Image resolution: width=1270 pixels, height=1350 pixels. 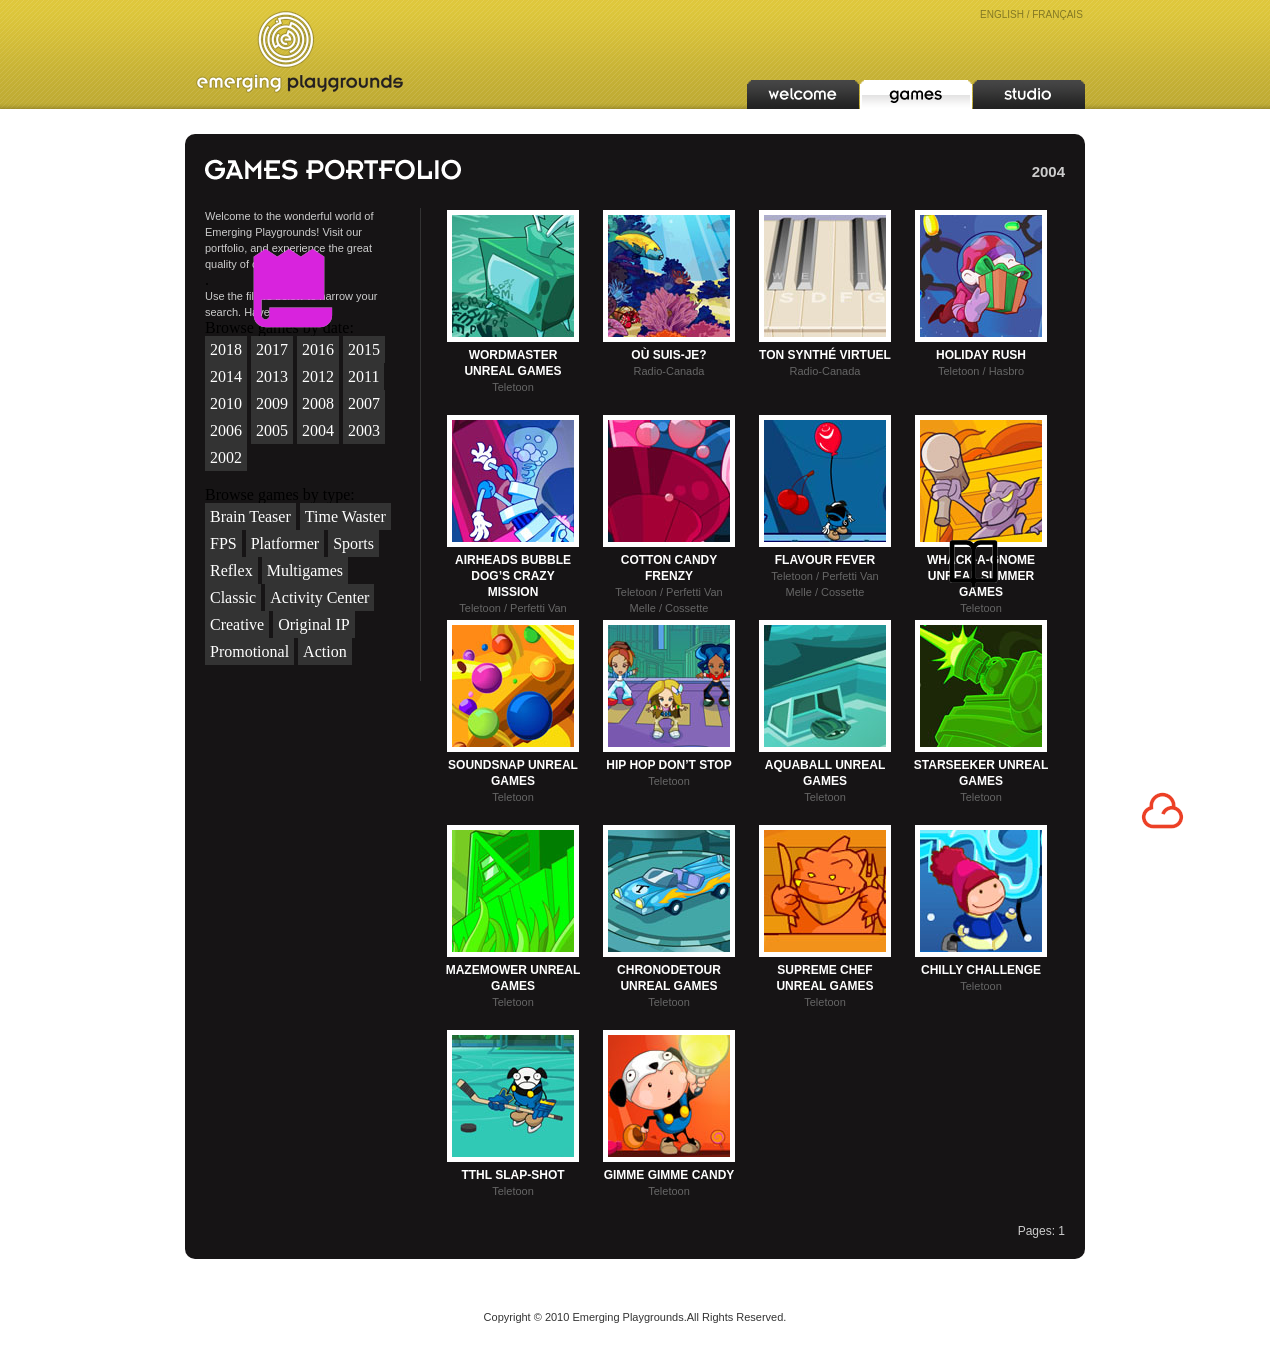 What do you see at coordinates (973, 561) in the screenshot?
I see `open reading mode or e-reader` at bounding box center [973, 561].